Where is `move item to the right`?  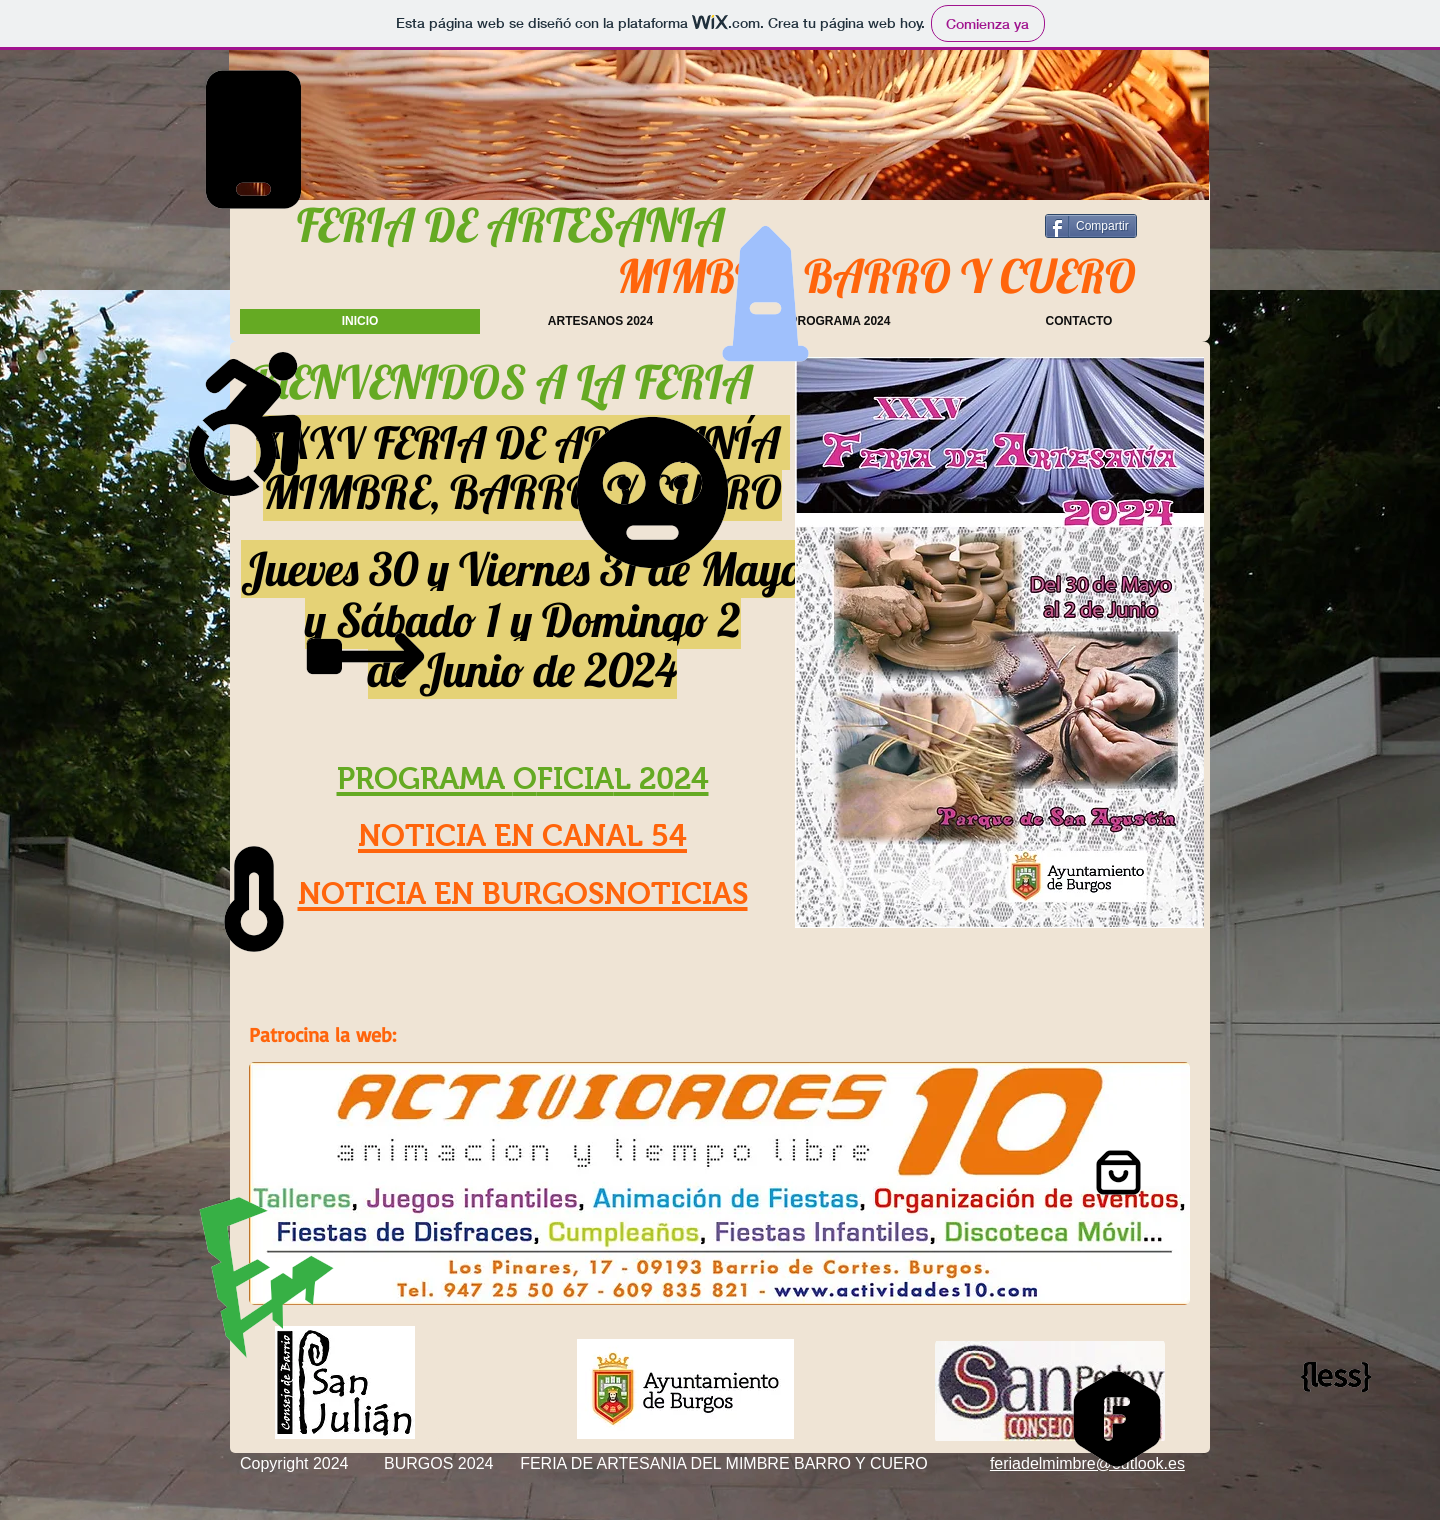
move item to the right is located at coordinates (365, 656).